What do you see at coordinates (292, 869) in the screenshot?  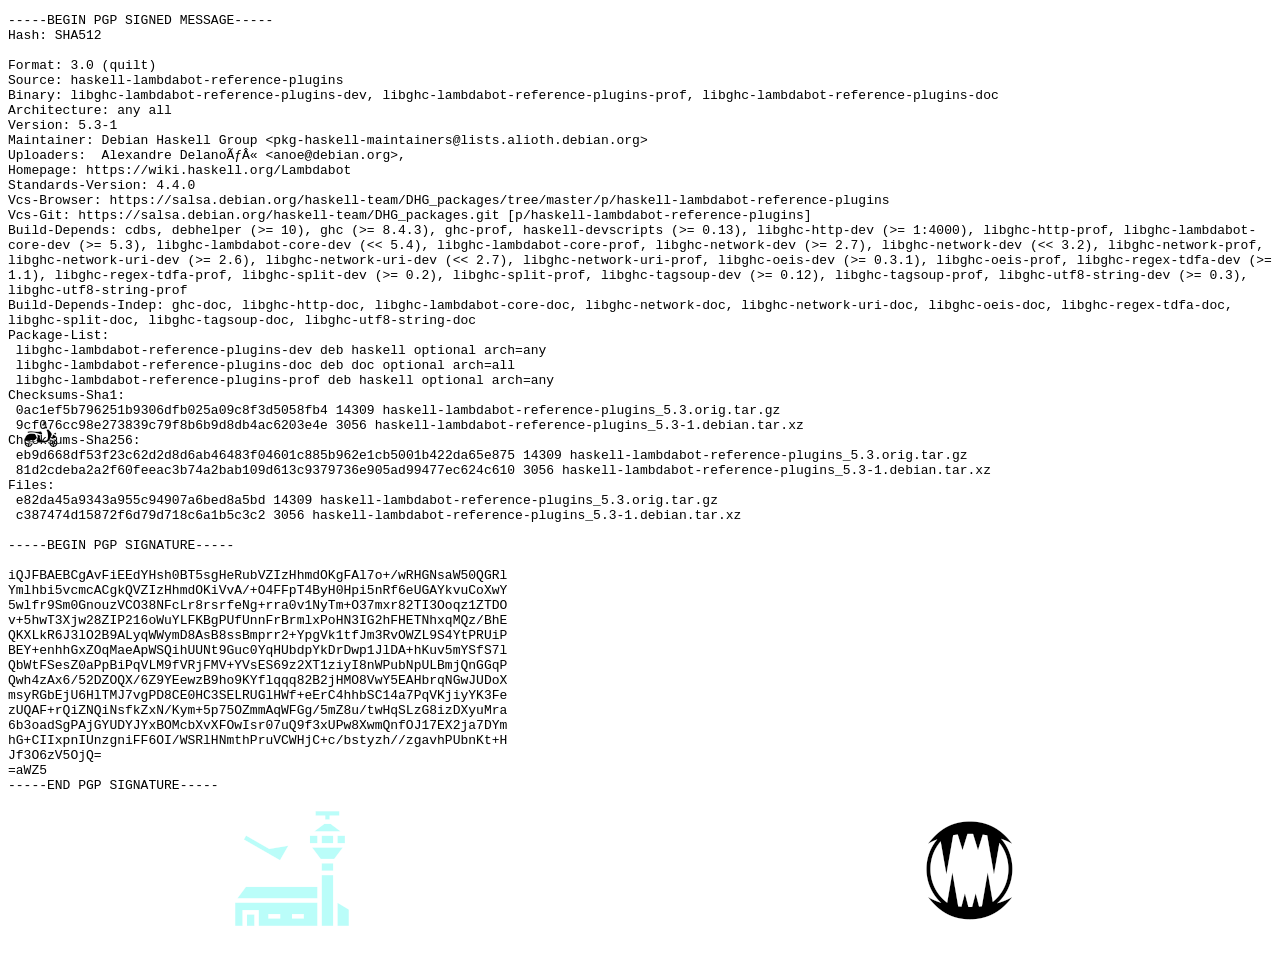 I see `access airport or flight management features` at bounding box center [292, 869].